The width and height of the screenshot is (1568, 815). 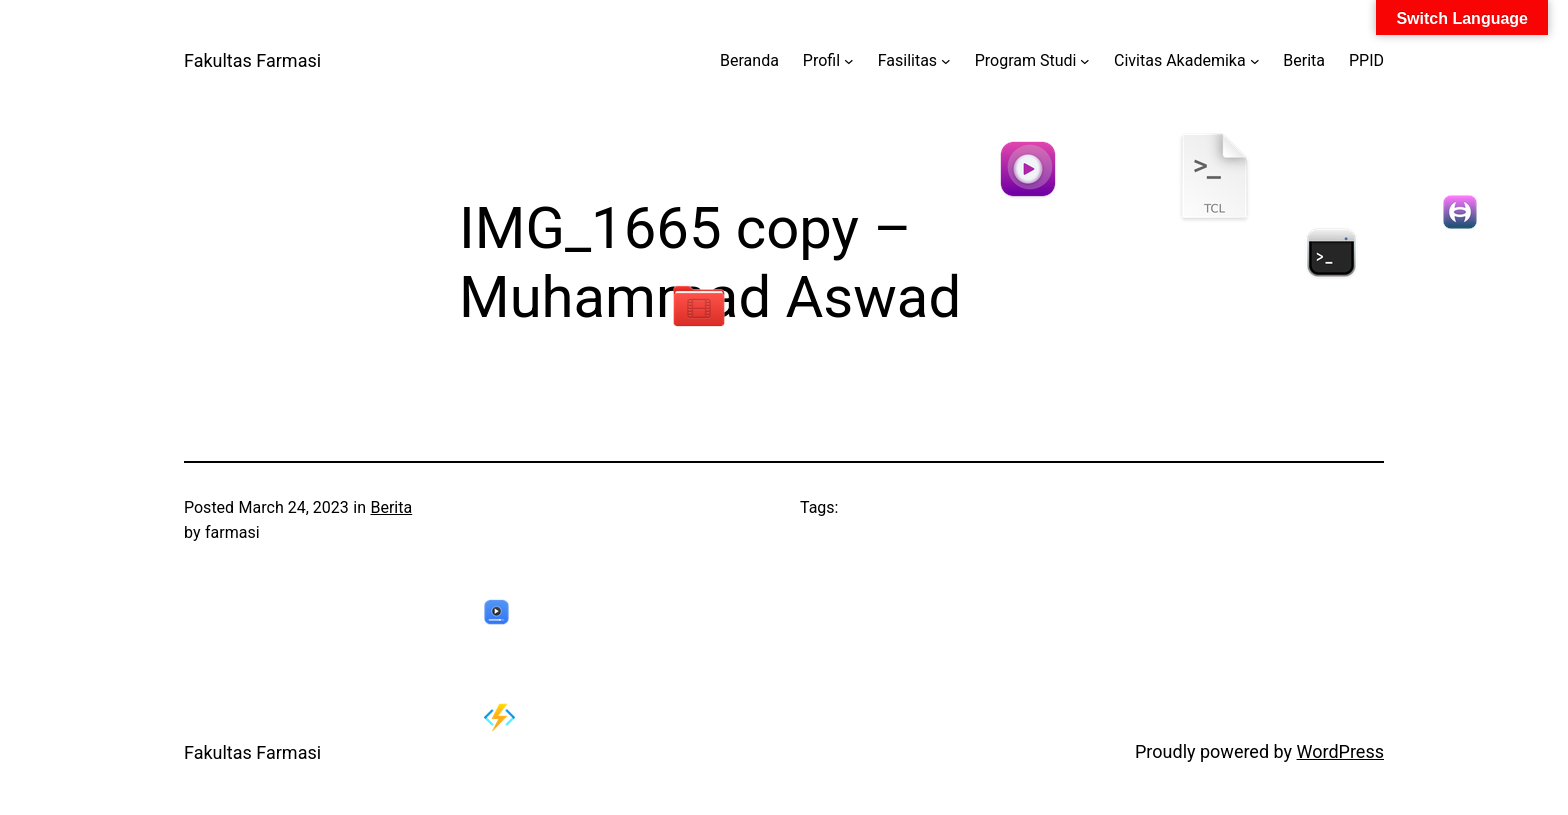 What do you see at coordinates (699, 306) in the screenshot?
I see `open your videos folder` at bounding box center [699, 306].